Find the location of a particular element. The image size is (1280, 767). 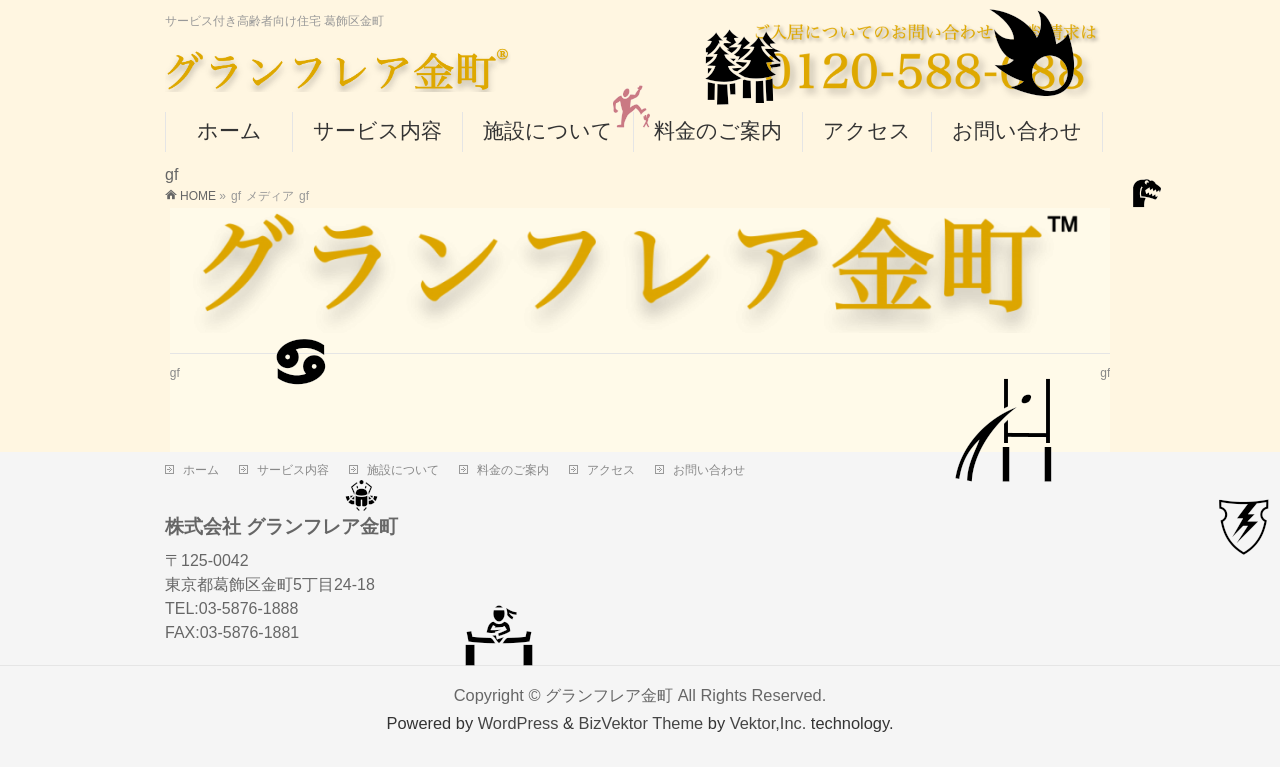

flexibility or stretching exercise option is located at coordinates (499, 632).